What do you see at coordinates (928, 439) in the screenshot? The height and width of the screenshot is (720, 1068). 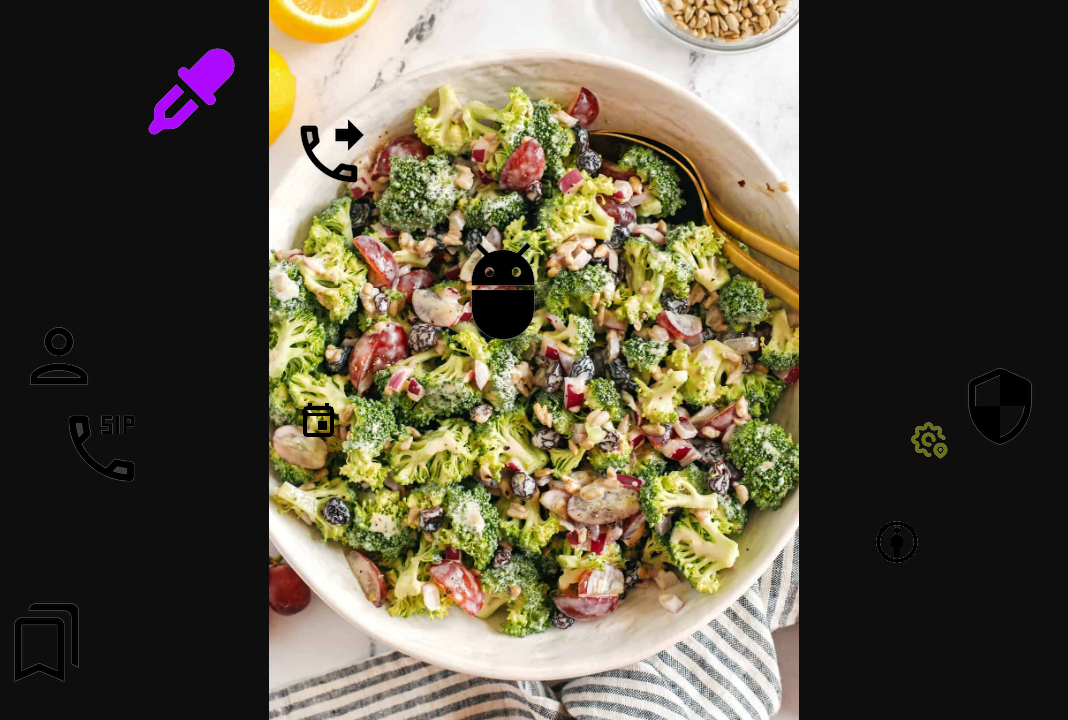 I see `pin settings to a specific location` at bounding box center [928, 439].